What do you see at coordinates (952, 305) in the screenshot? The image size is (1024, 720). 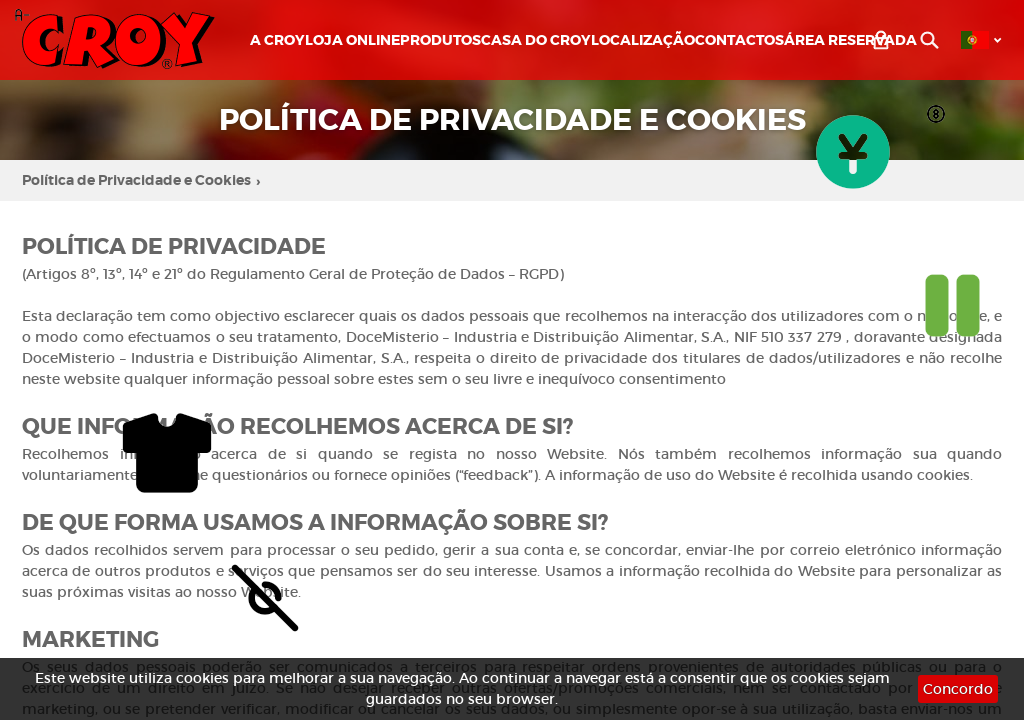 I see `pause media playback` at bounding box center [952, 305].